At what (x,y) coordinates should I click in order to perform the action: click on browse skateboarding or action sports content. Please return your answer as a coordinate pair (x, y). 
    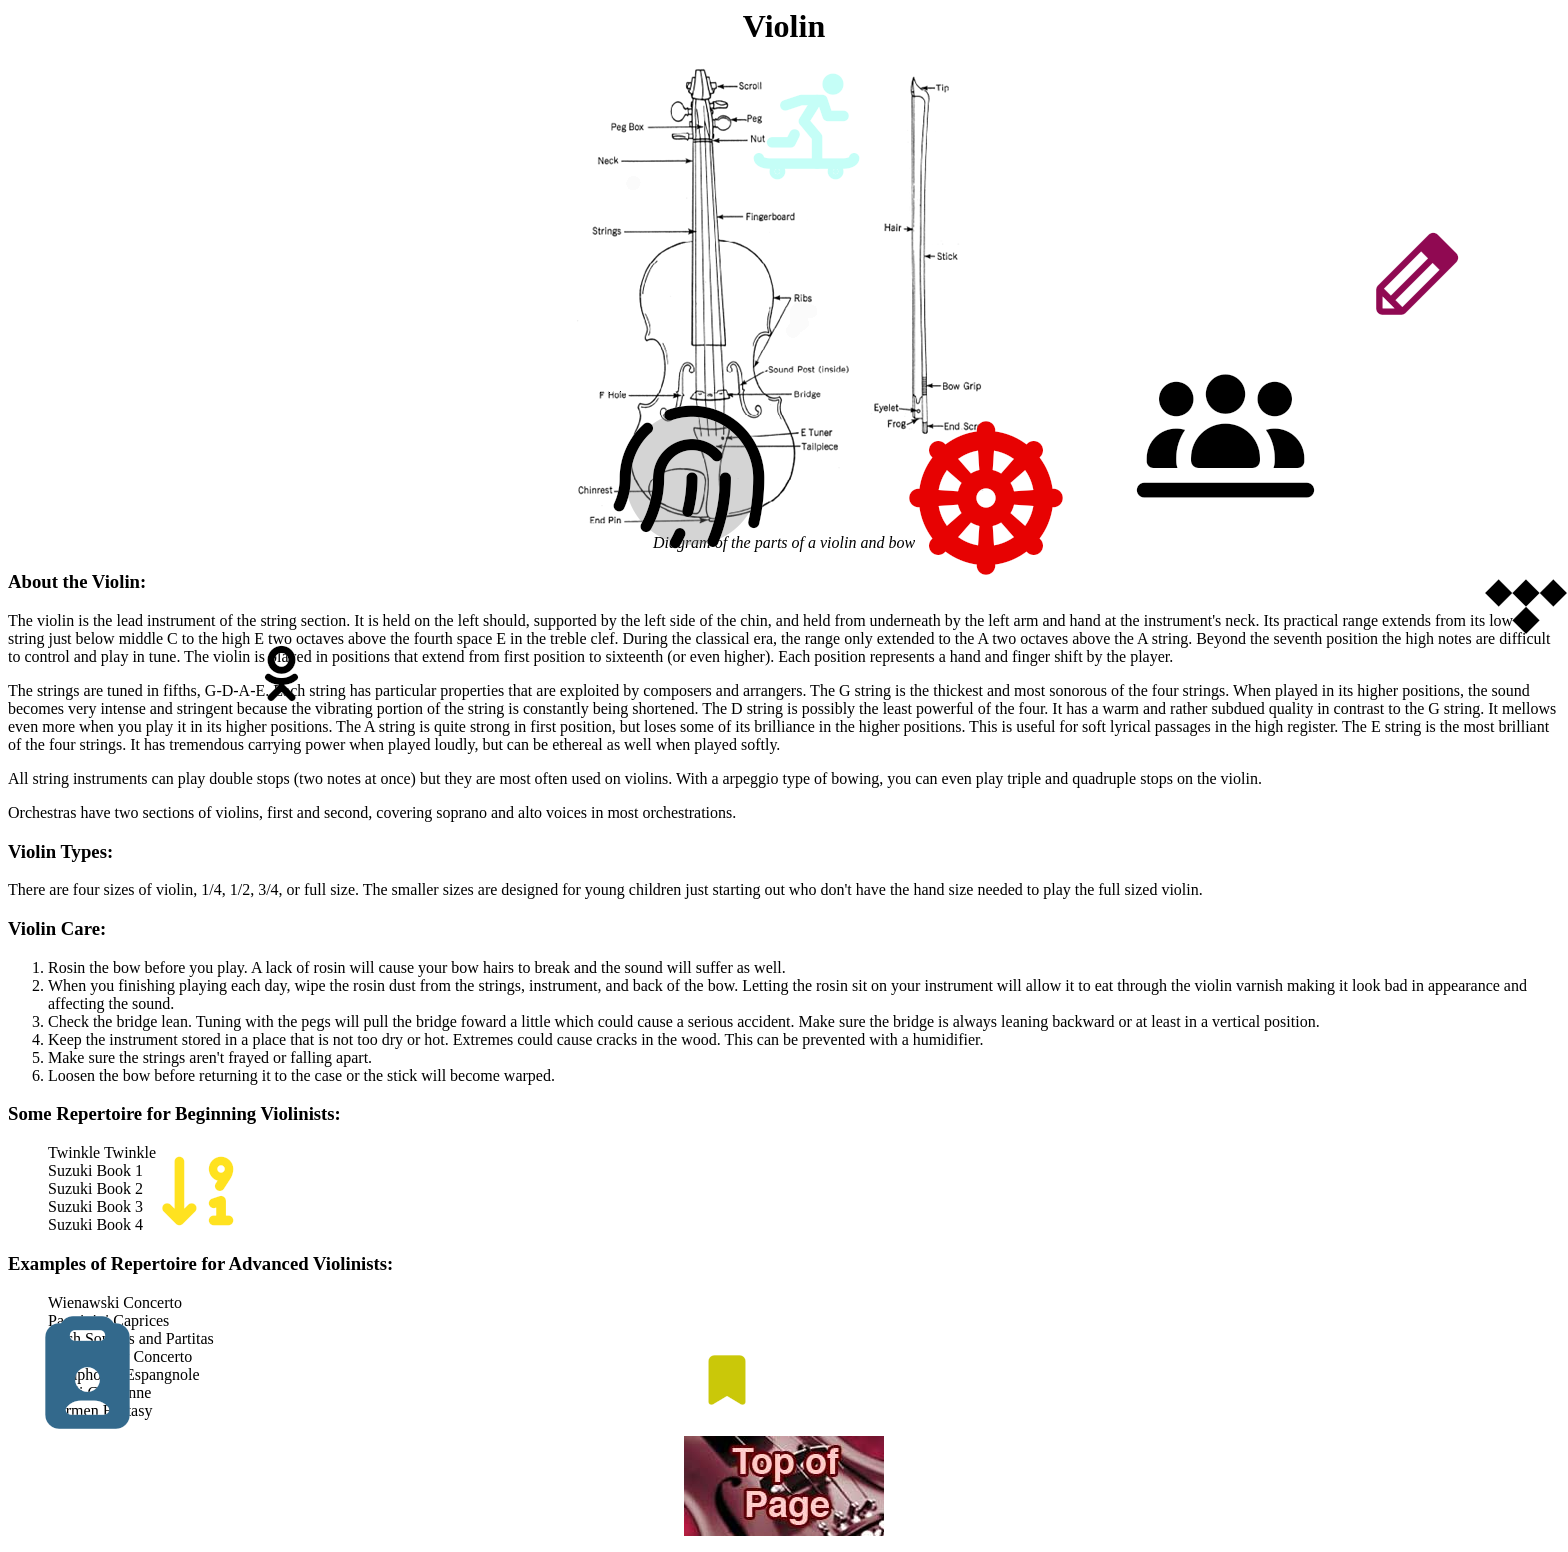
    Looking at the image, I should click on (806, 126).